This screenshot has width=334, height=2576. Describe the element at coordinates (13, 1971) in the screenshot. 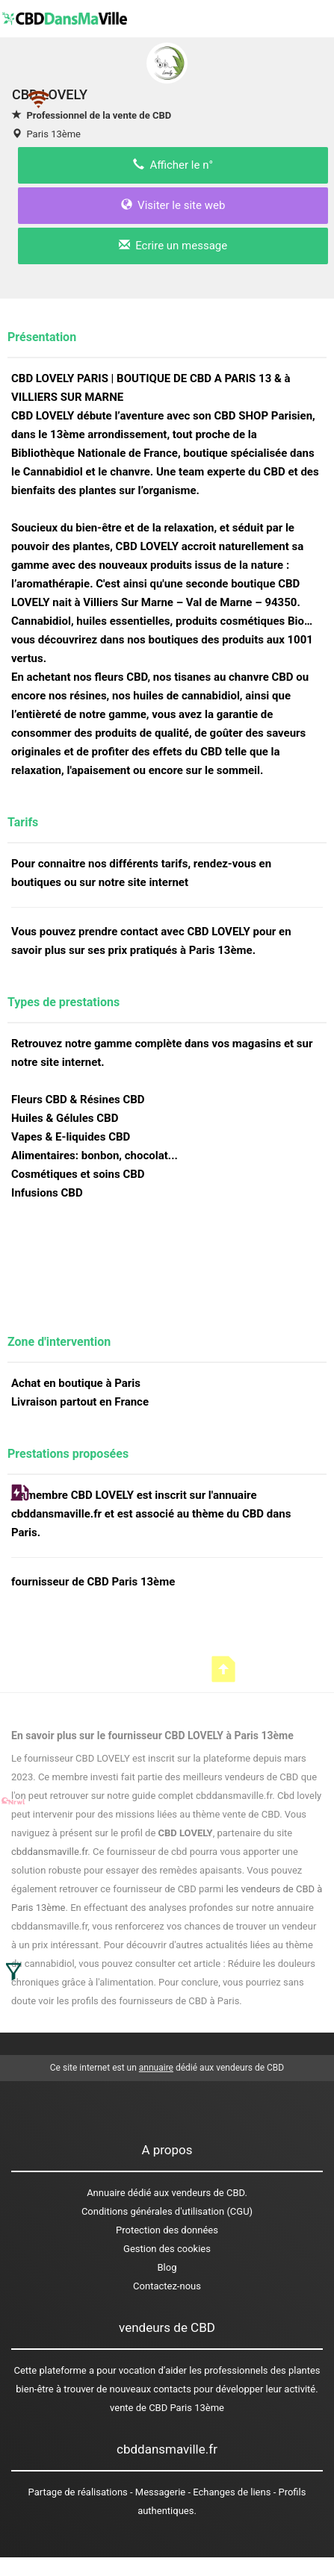

I see `filter or sort content` at that location.